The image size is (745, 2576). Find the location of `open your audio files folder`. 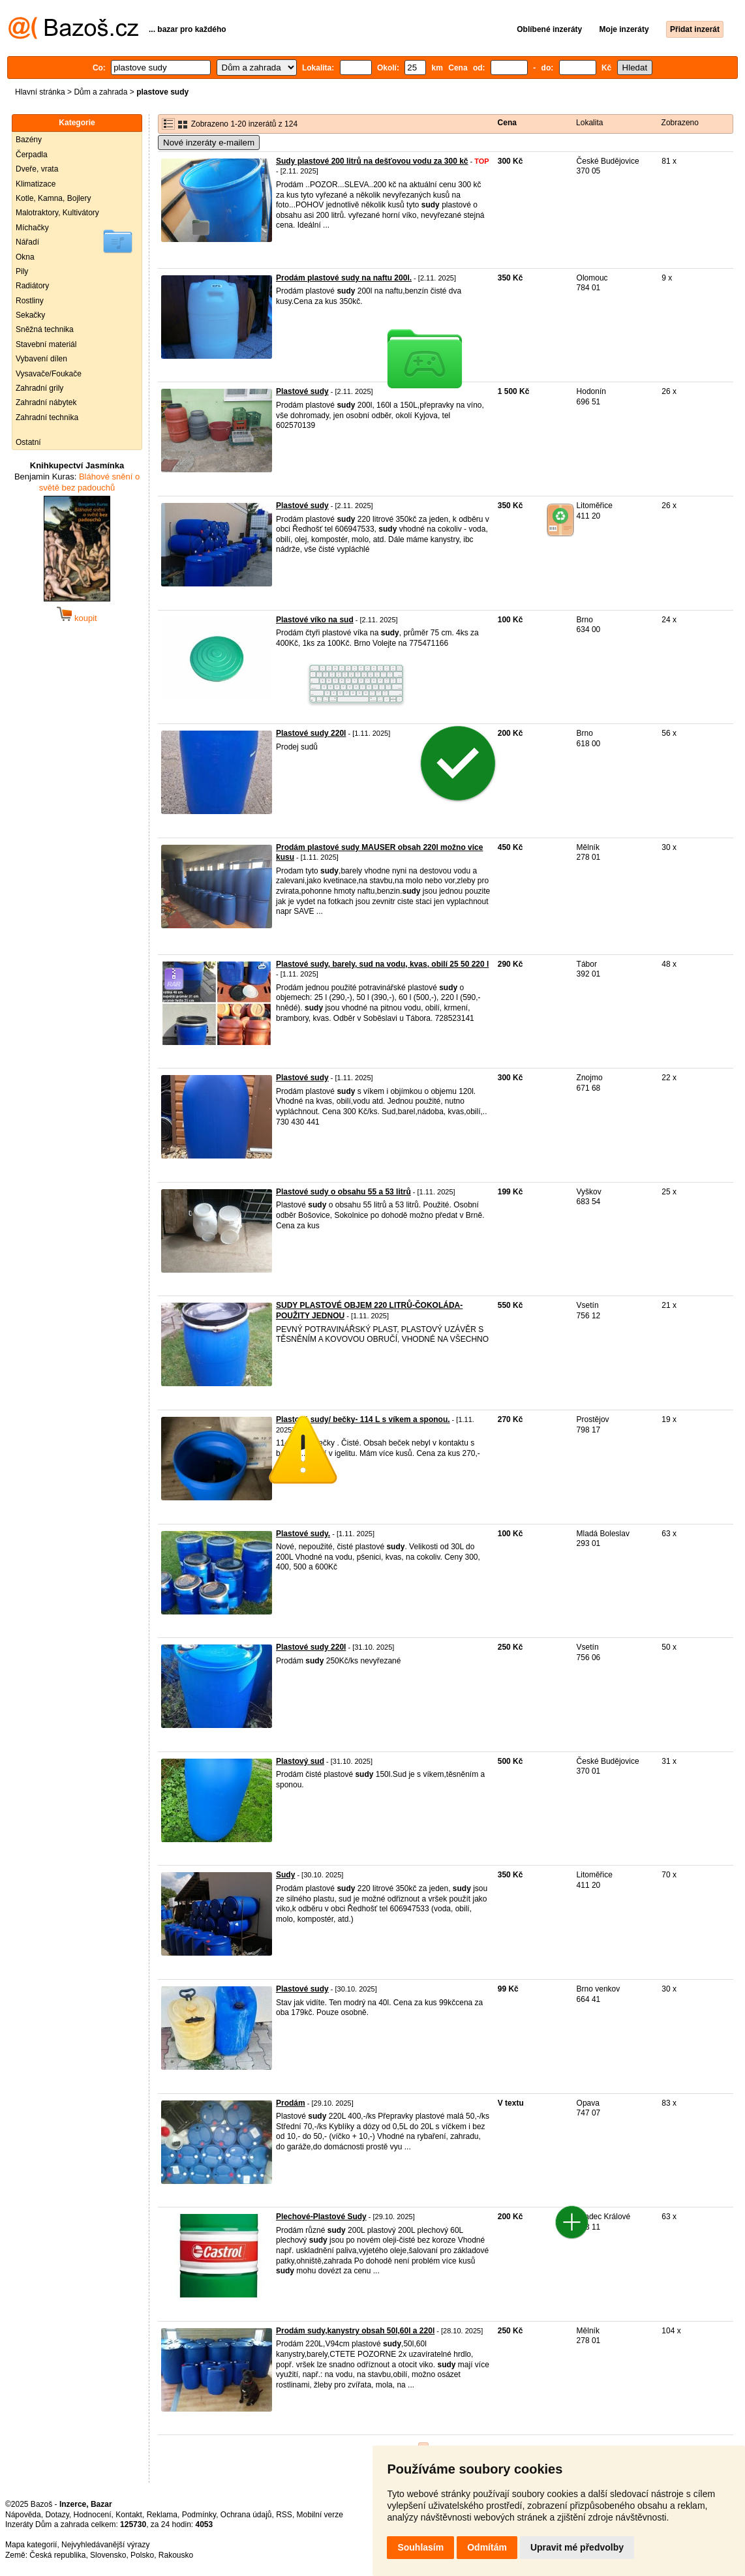

open your audio files folder is located at coordinates (117, 241).